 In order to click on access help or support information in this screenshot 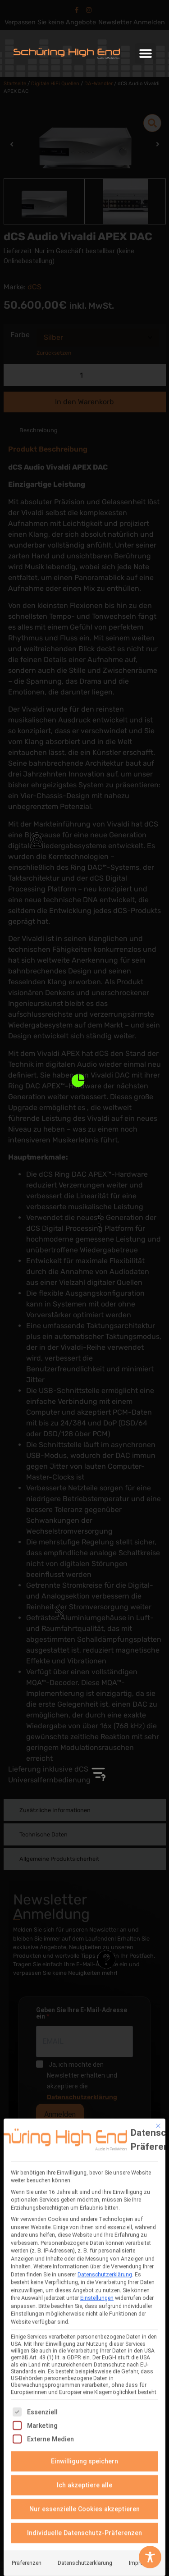, I will do `click(106, 1959)`.